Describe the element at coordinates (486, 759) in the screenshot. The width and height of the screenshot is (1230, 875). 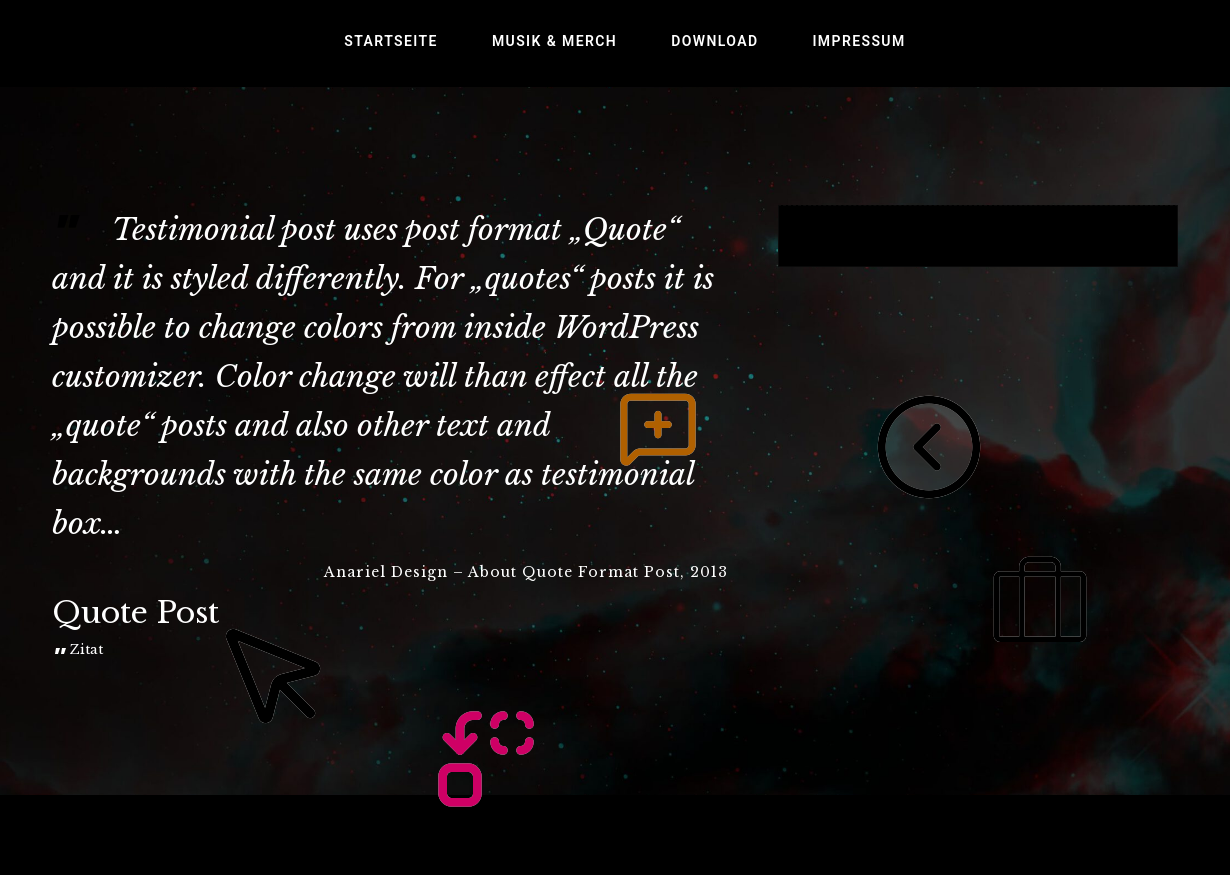
I see `replace or swap an item` at that location.